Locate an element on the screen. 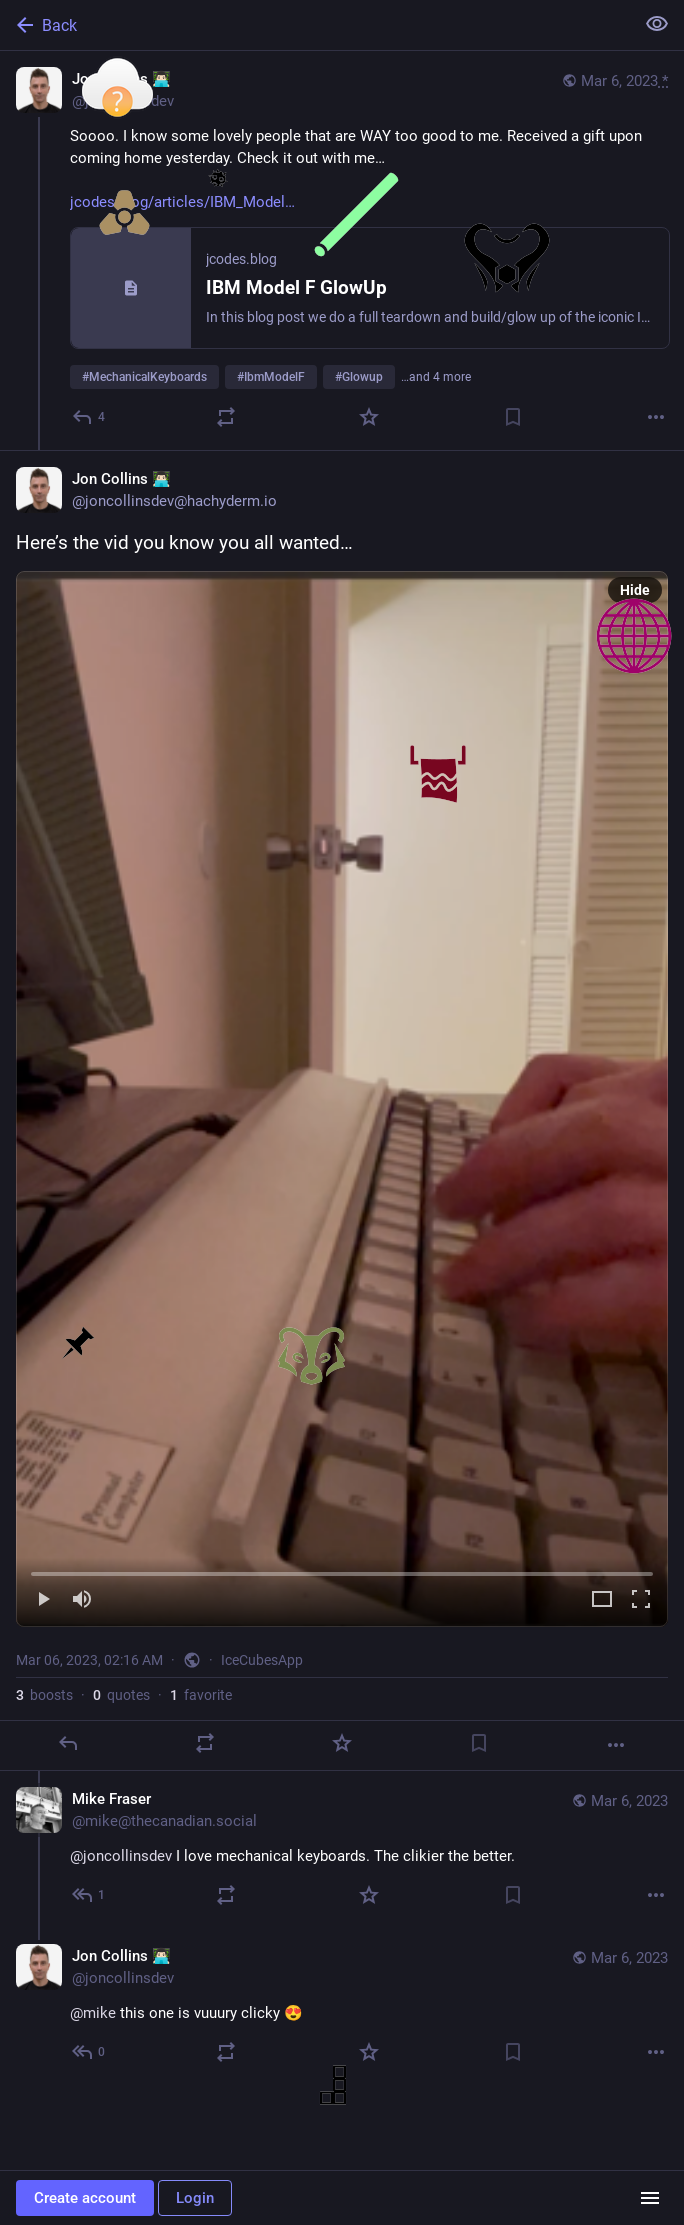 The image size is (684, 2225). pin an item to keep it visible is located at coordinates (78, 1343).